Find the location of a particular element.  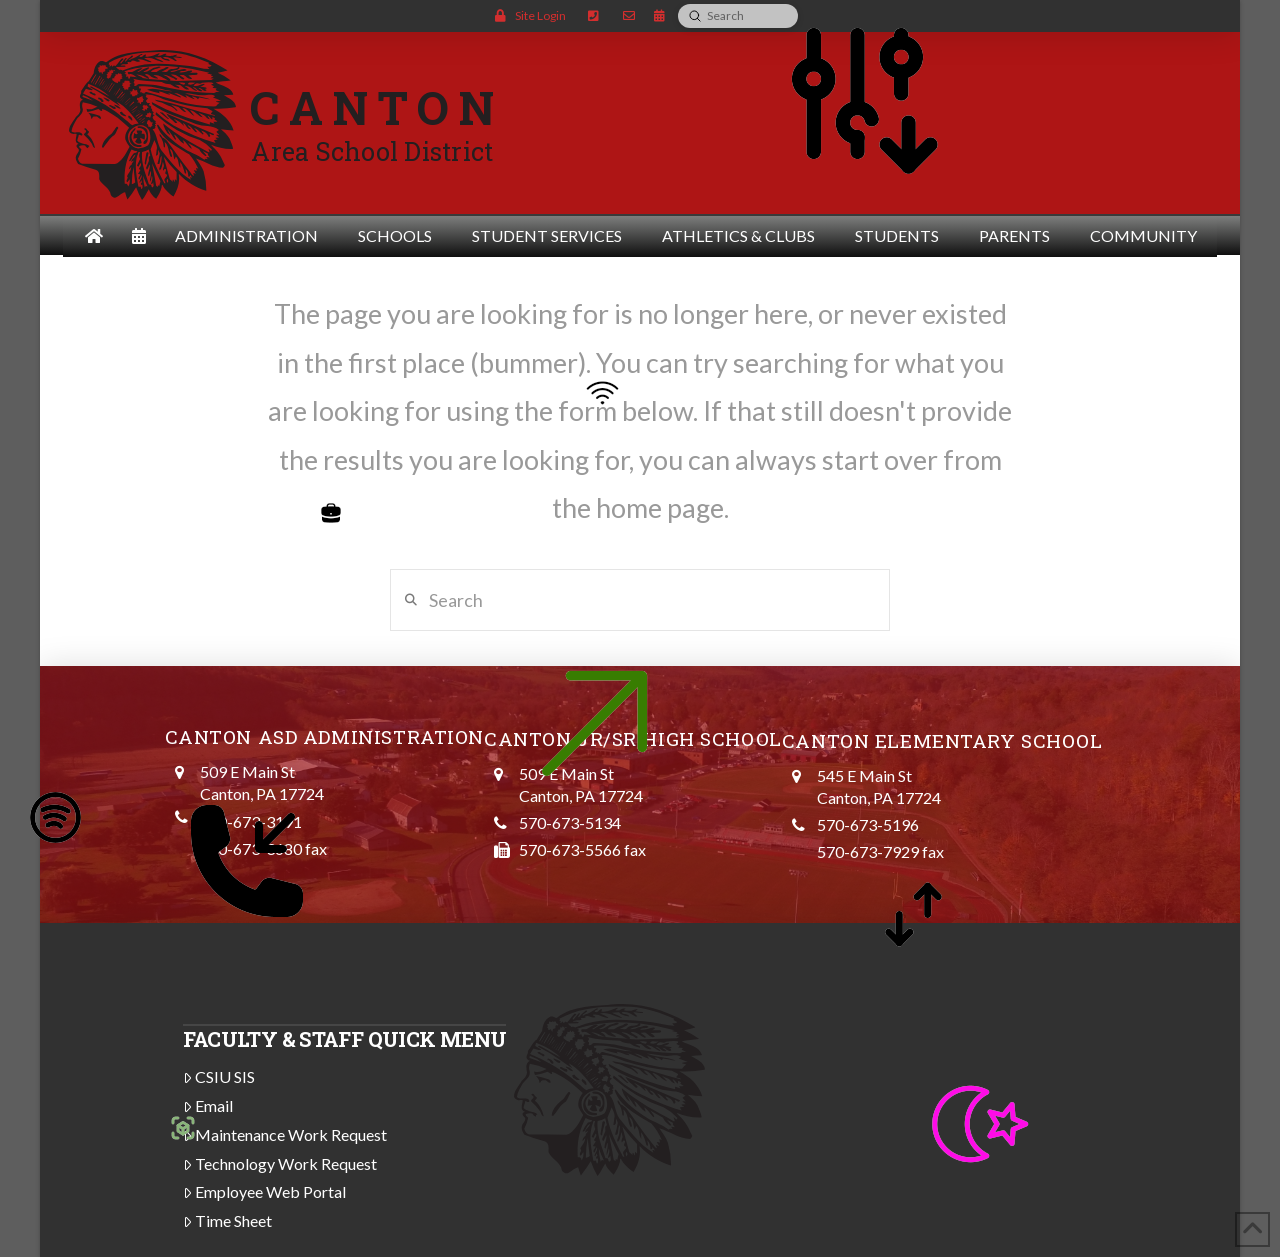

incoming call notification is located at coordinates (247, 861).